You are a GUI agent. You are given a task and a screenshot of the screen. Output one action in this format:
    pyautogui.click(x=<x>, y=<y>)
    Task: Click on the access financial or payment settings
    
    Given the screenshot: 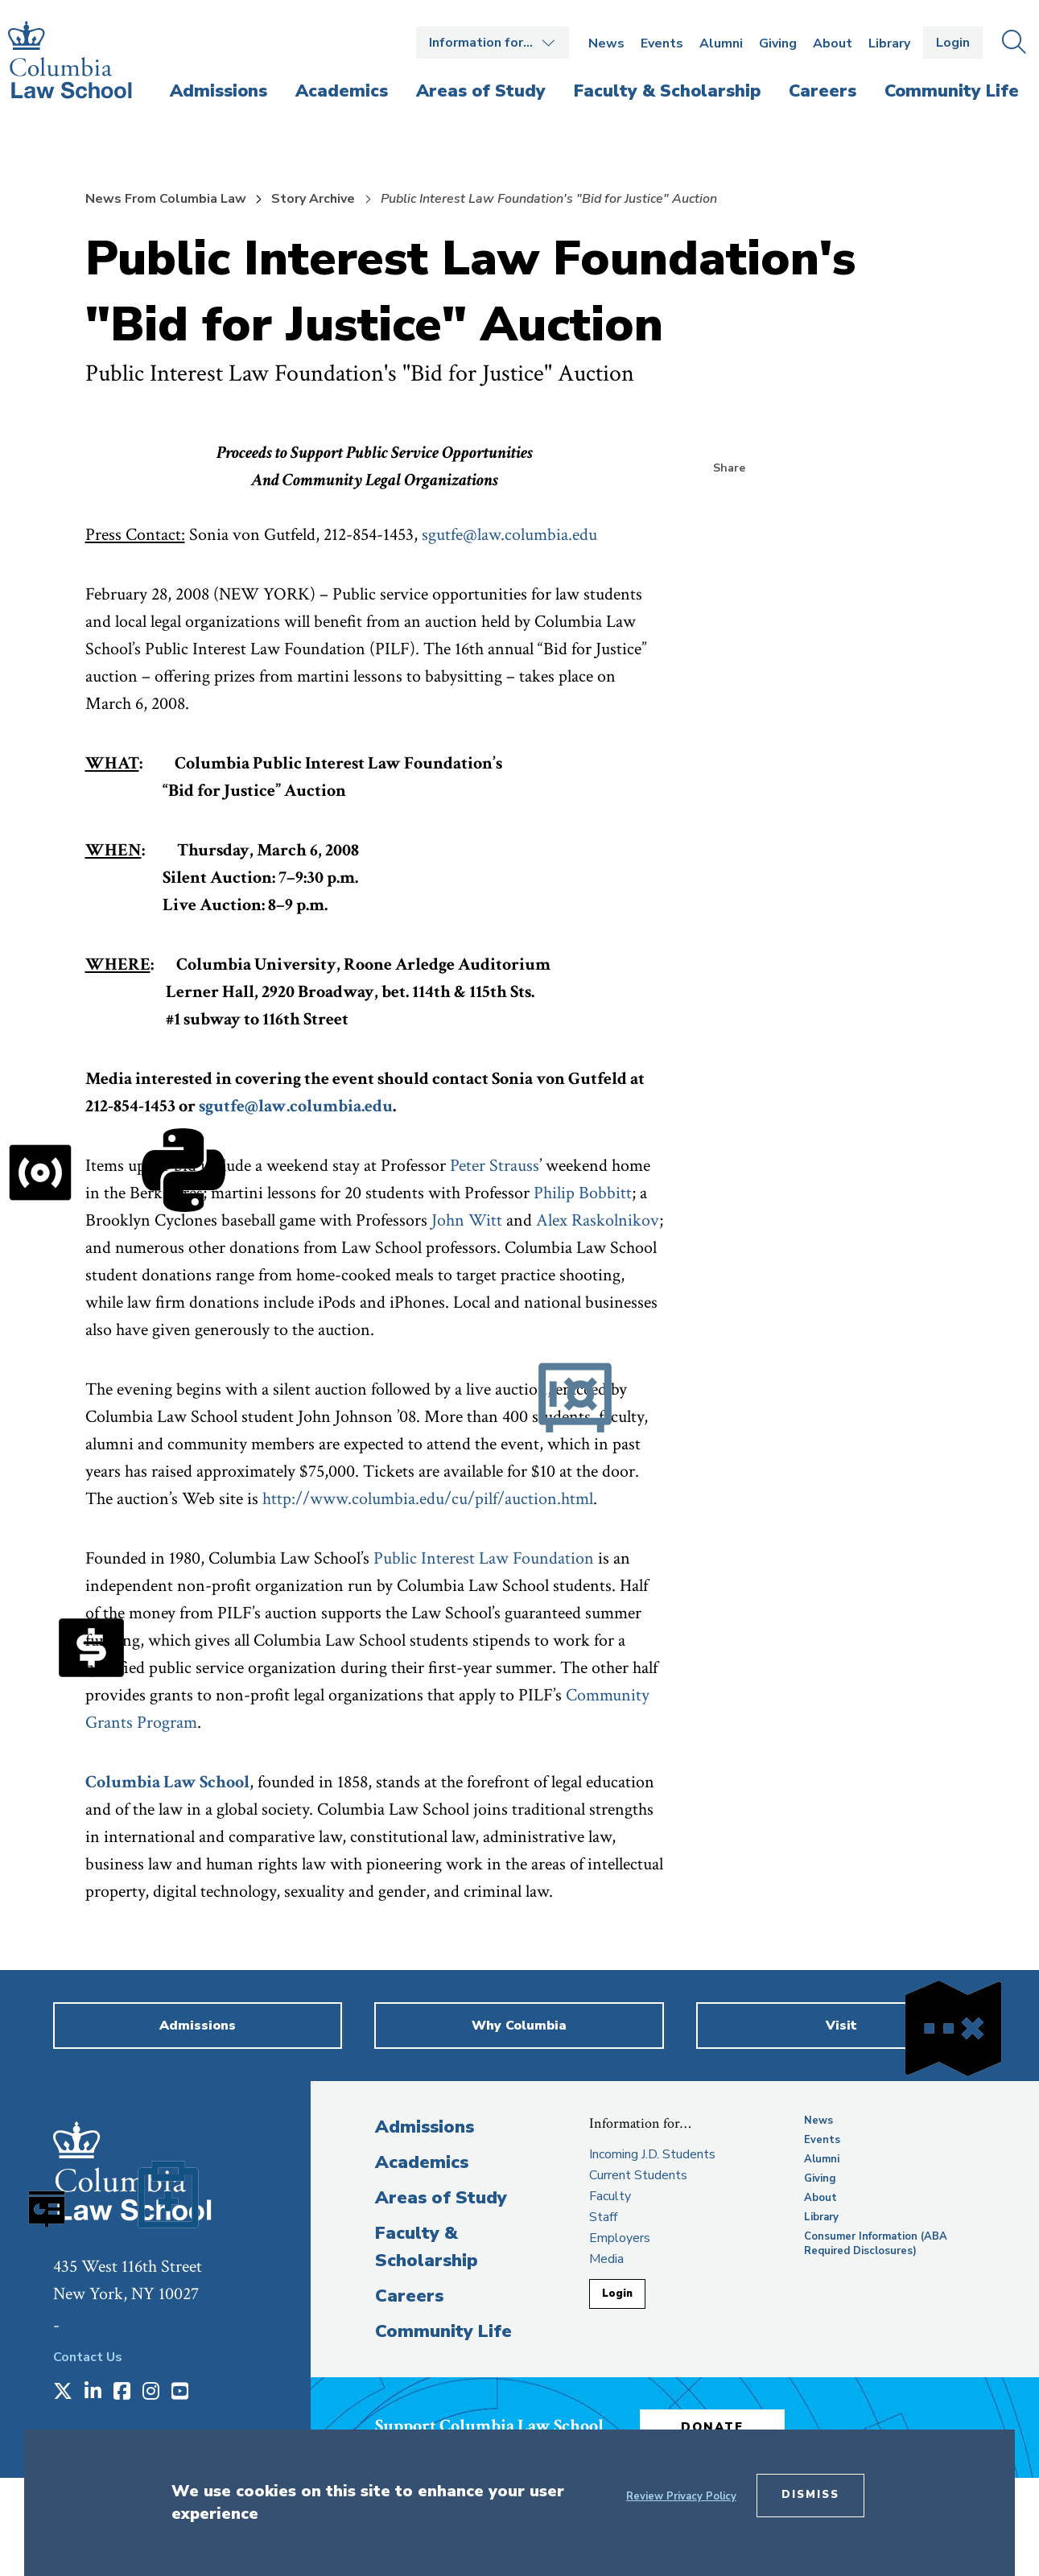 What is the action you would take?
    pyautogui.click(x=91, y=1647)
    